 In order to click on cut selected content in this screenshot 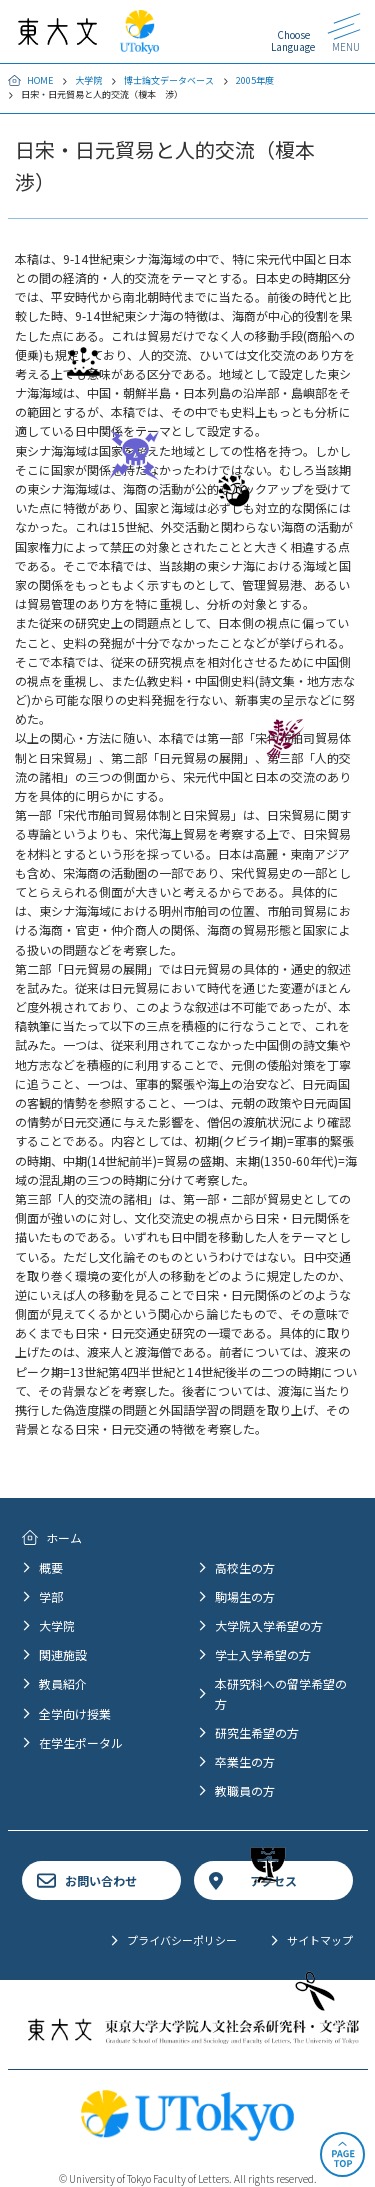, I will do `click(315, 1991)`.